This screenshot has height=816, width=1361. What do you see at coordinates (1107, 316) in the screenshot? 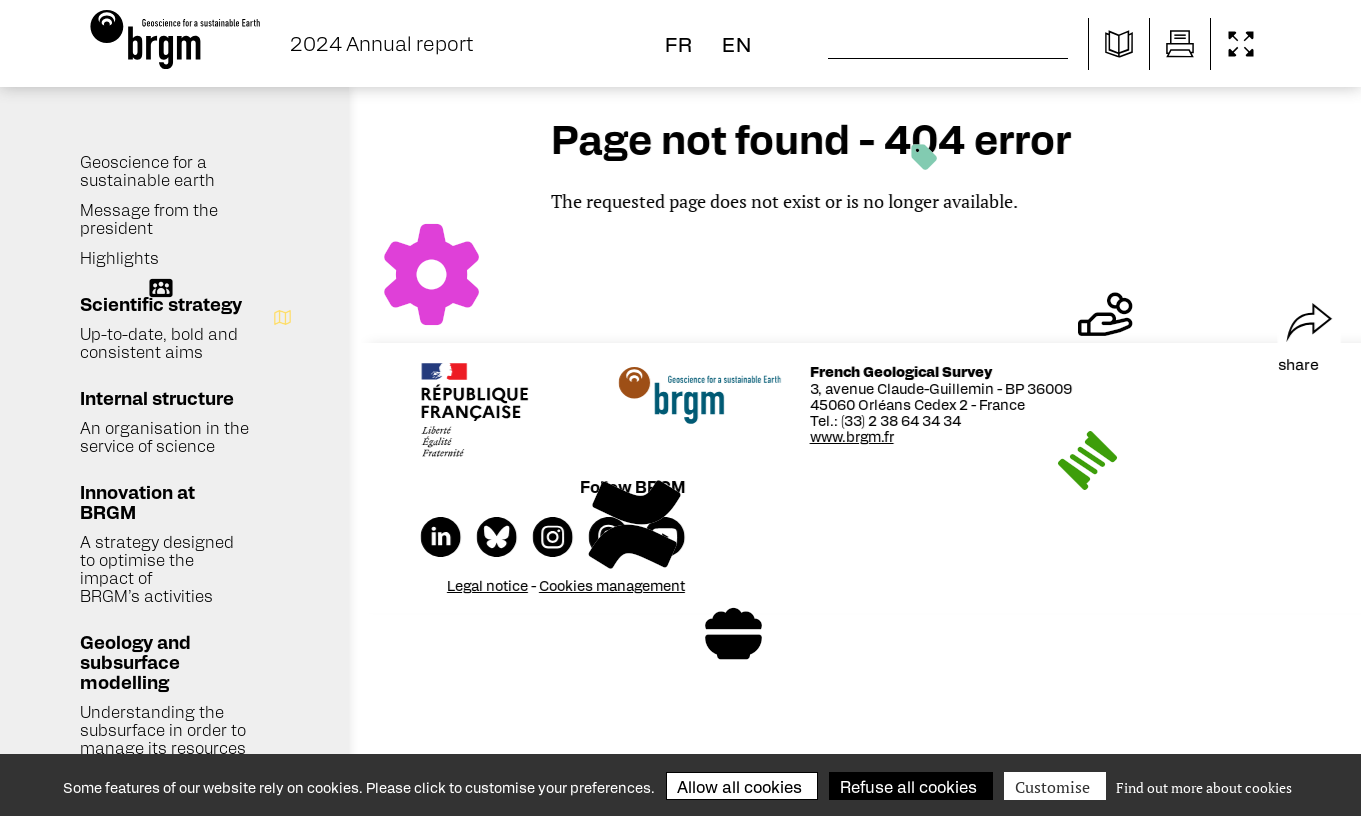
I see `make a payment or donation` at bounding box center [1107, 316].